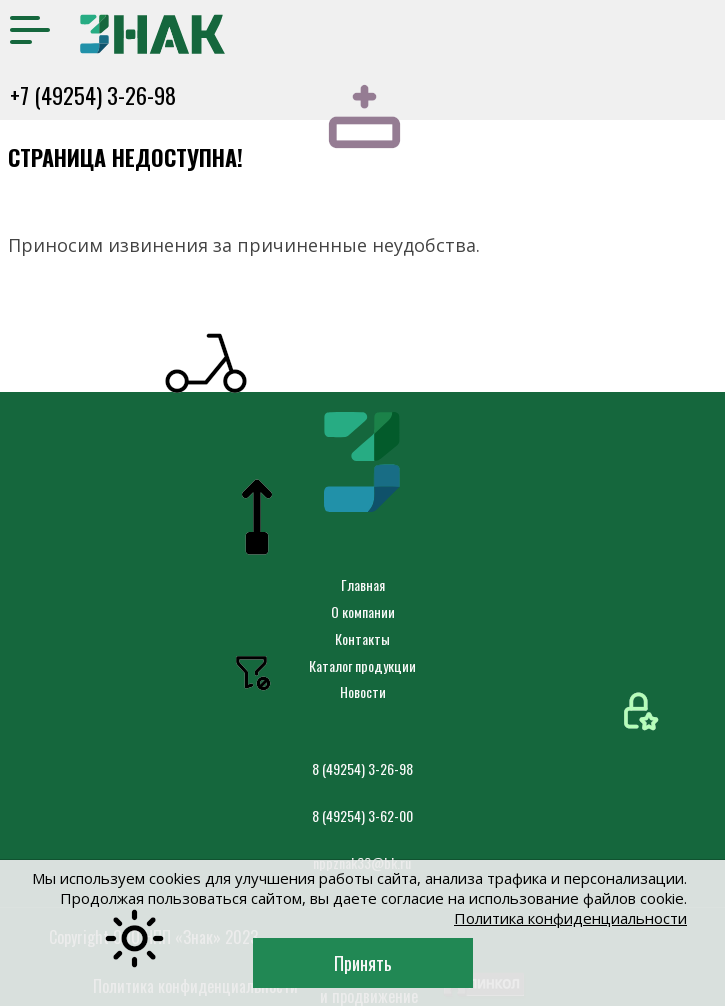 This screenshot has height=1006, width=725. Describe the element at coordinates (206, 366) in the screenshot. I see `select scooter as transportation mode` at that location.